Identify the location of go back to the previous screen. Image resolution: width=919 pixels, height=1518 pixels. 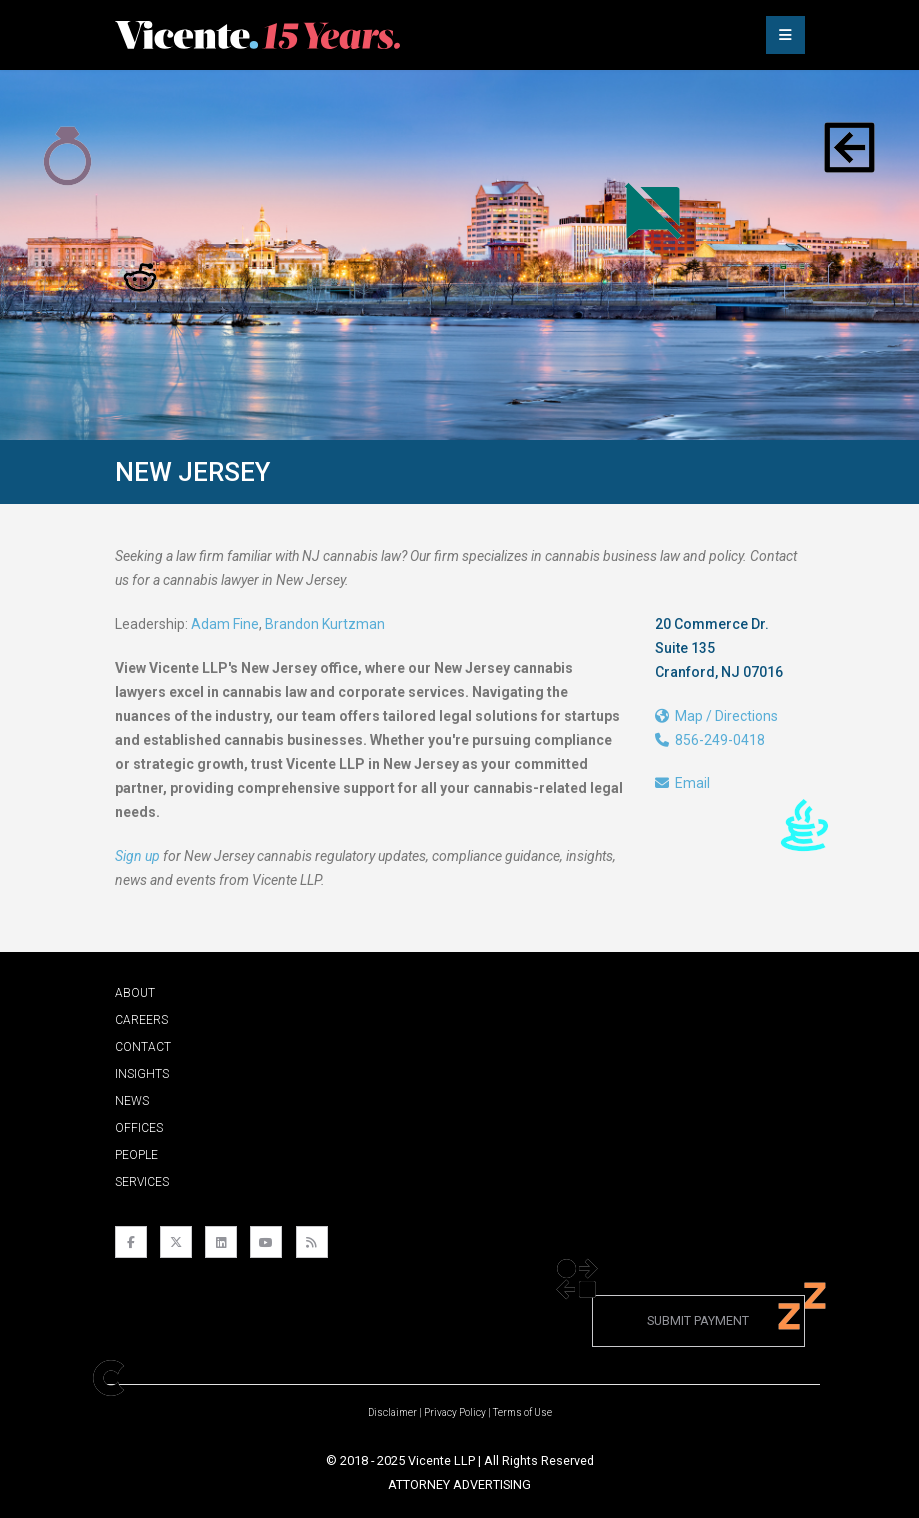
(849, 147).